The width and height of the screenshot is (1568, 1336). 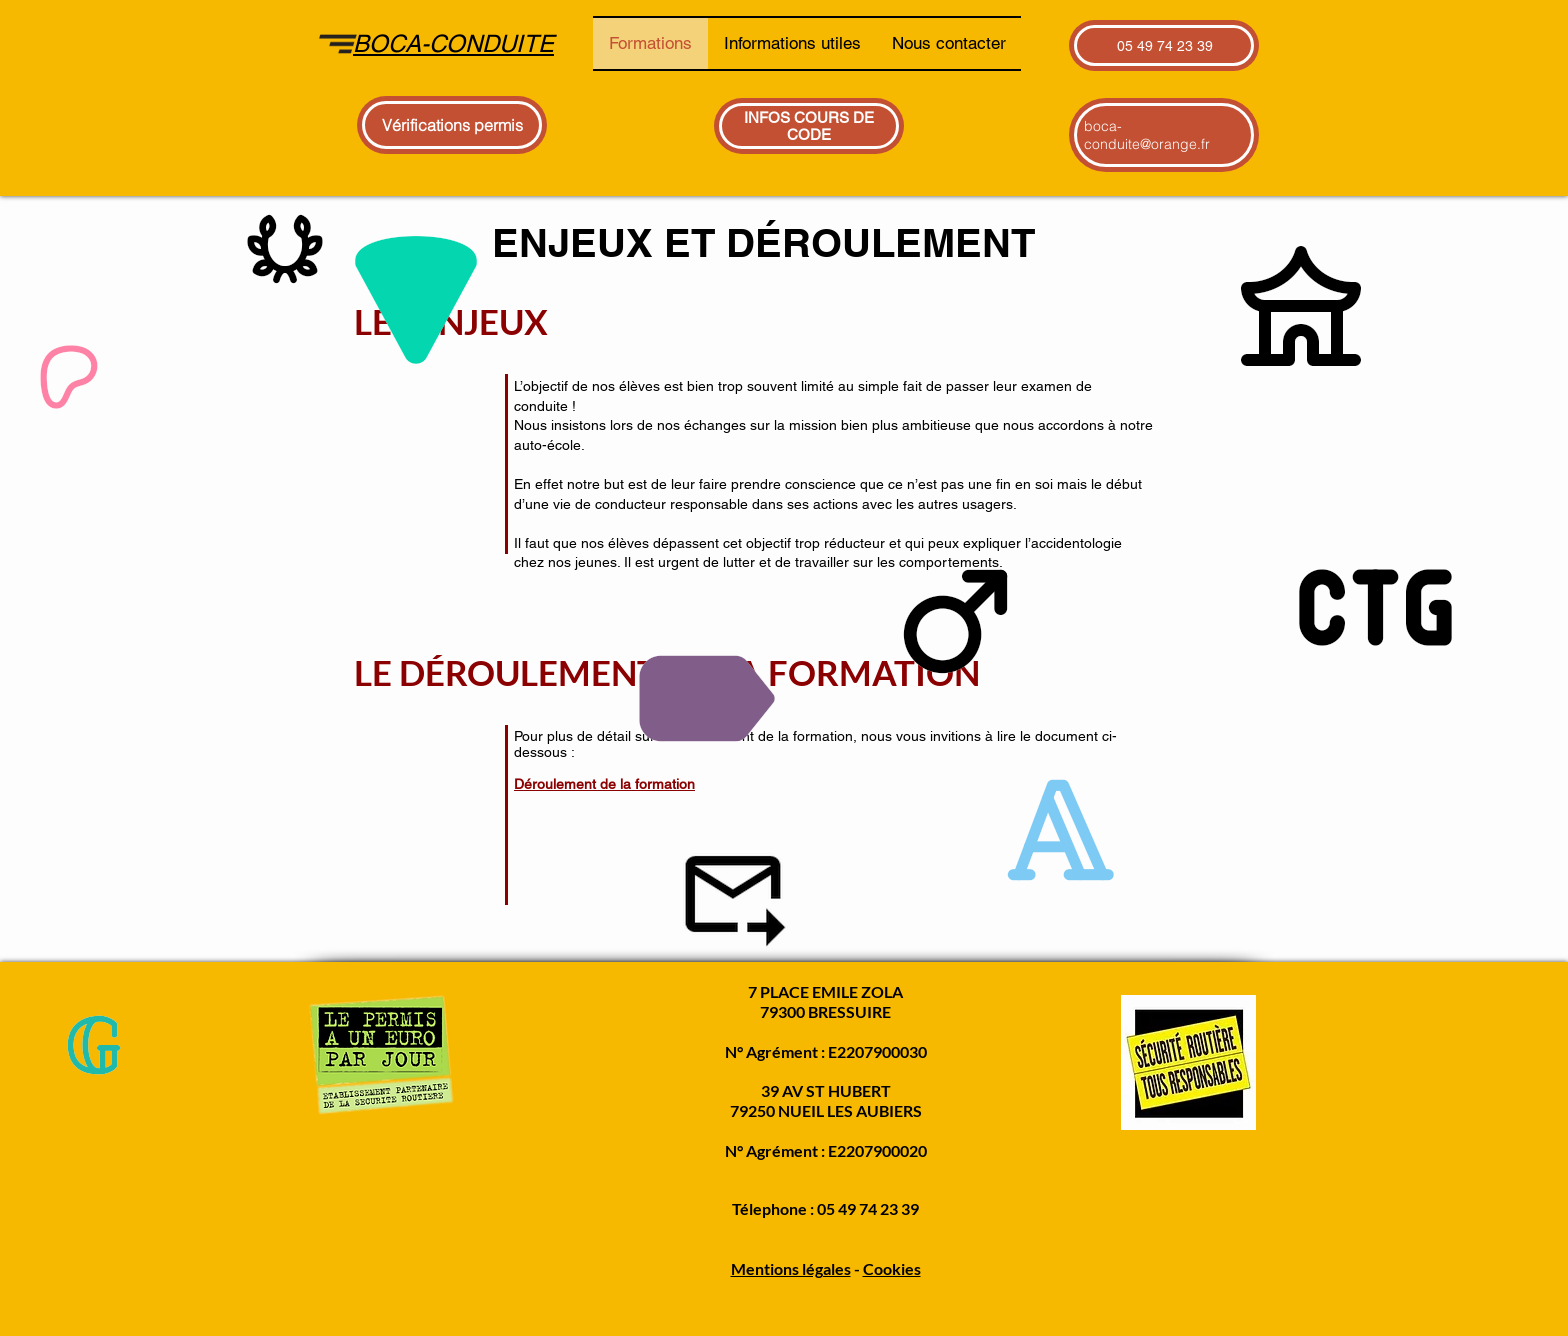 What do you see at coordinates (94, 1045) in the screenshot?
I see `link to The Guardian news website` at bounding box center [94, 1045].